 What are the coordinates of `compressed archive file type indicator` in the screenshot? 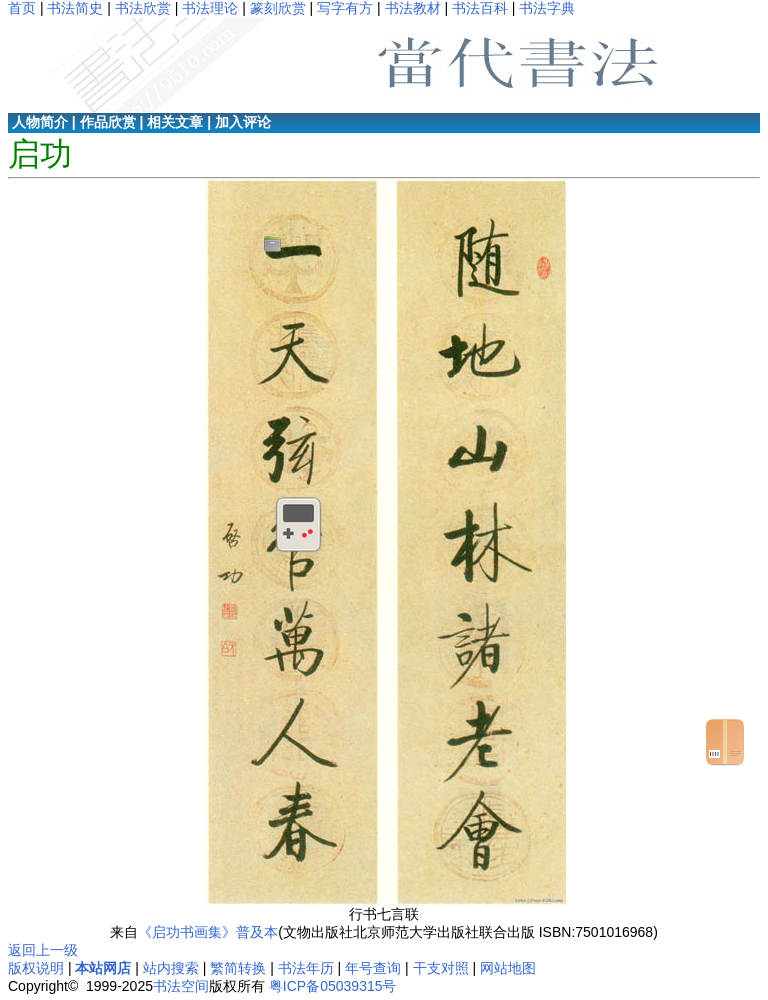 It's located at (725, 742).